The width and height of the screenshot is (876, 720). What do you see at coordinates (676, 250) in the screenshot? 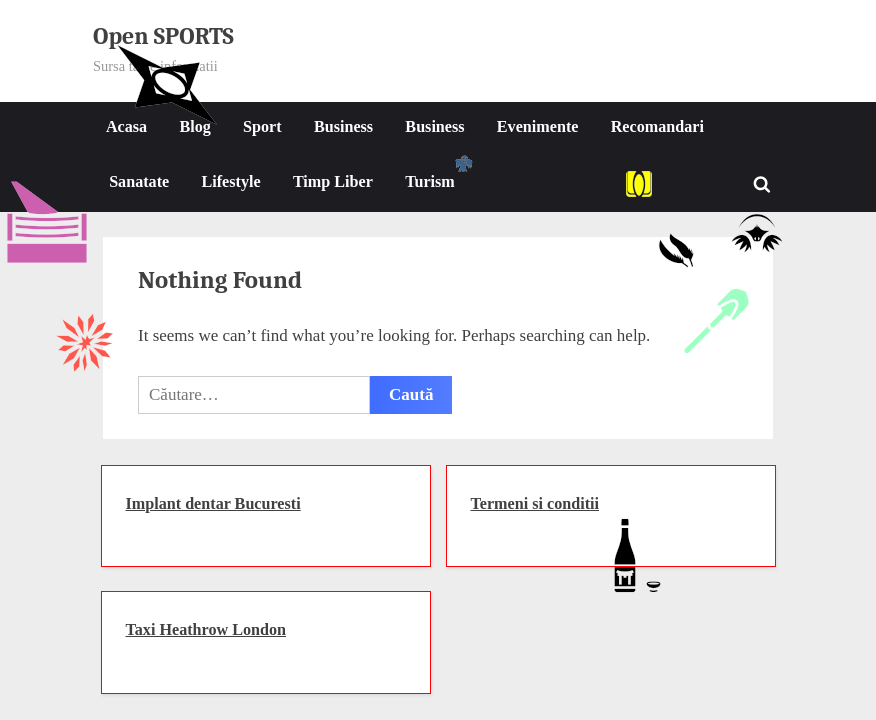
I see `indicates a writing or composition feature` at bounding box center [676, 250].